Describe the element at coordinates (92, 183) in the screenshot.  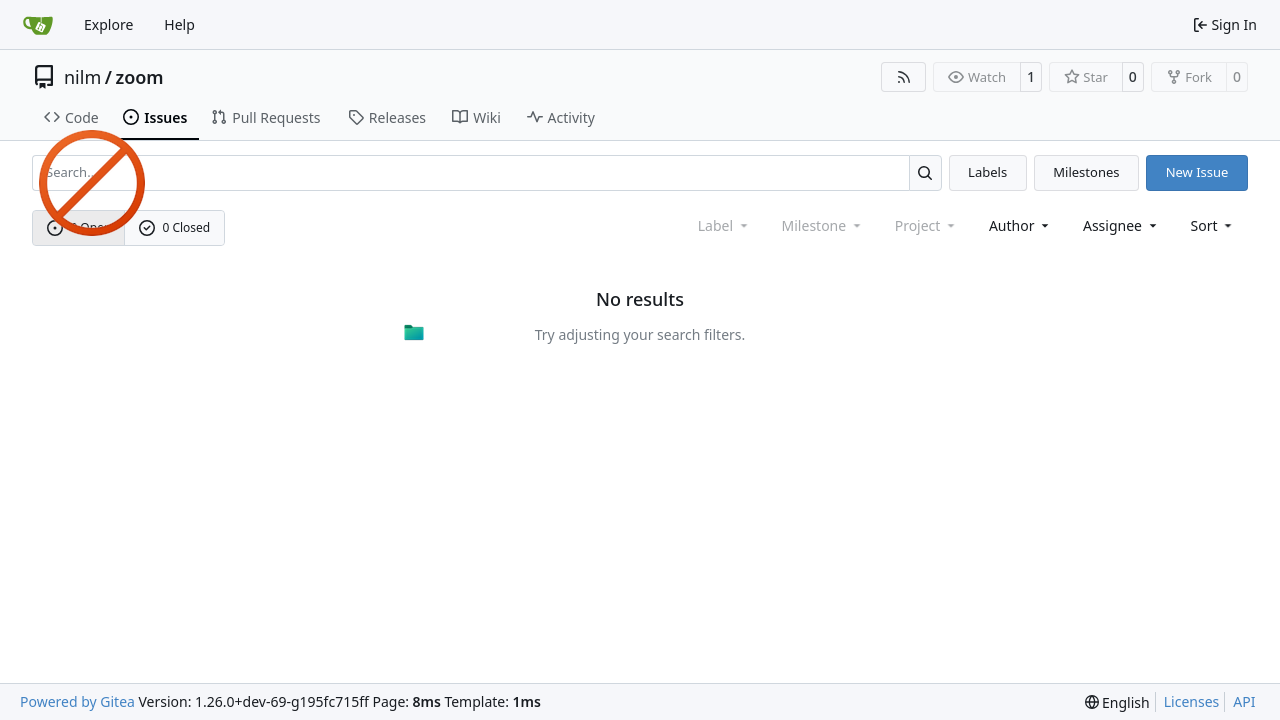
I see `indicates denied or blocked access` at that location.